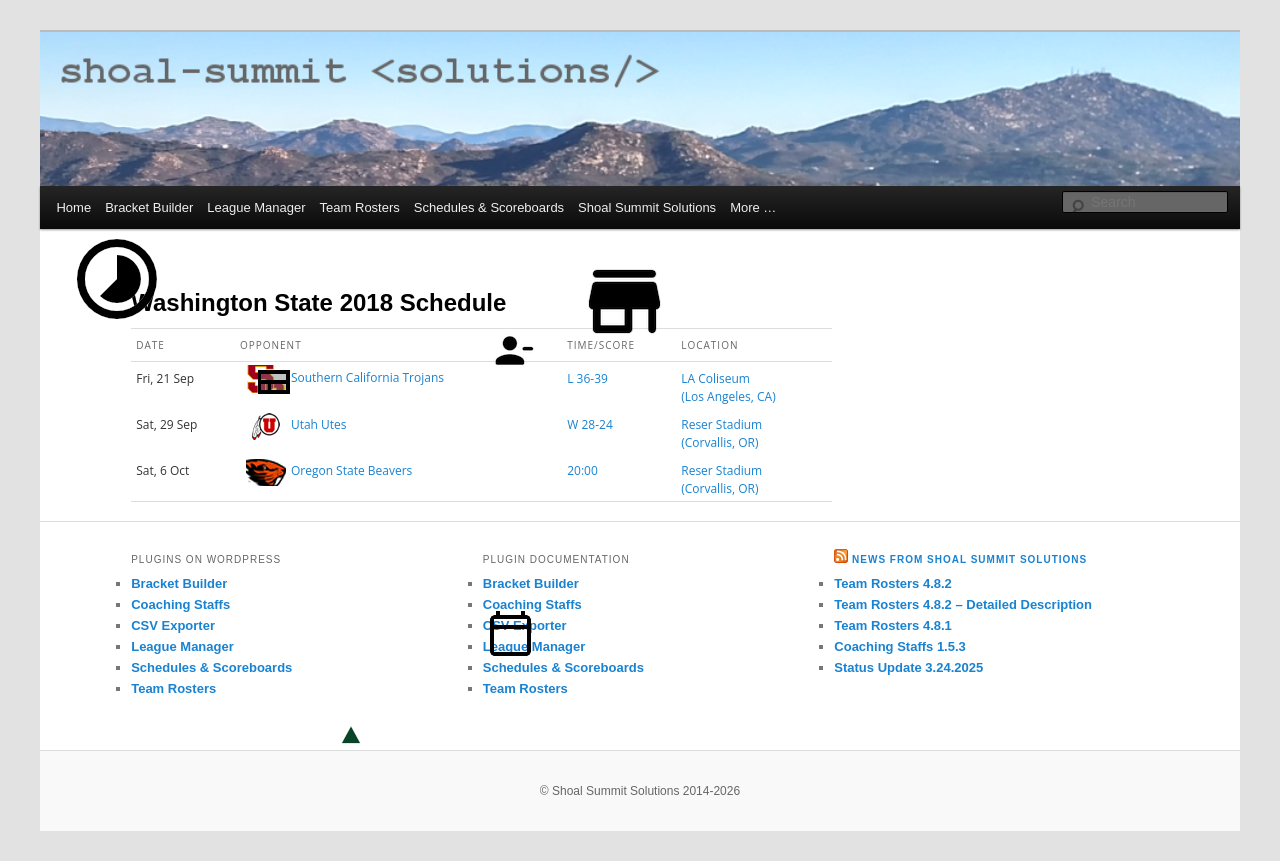  I want to click on view today's date or calendar, so click(510, 633).